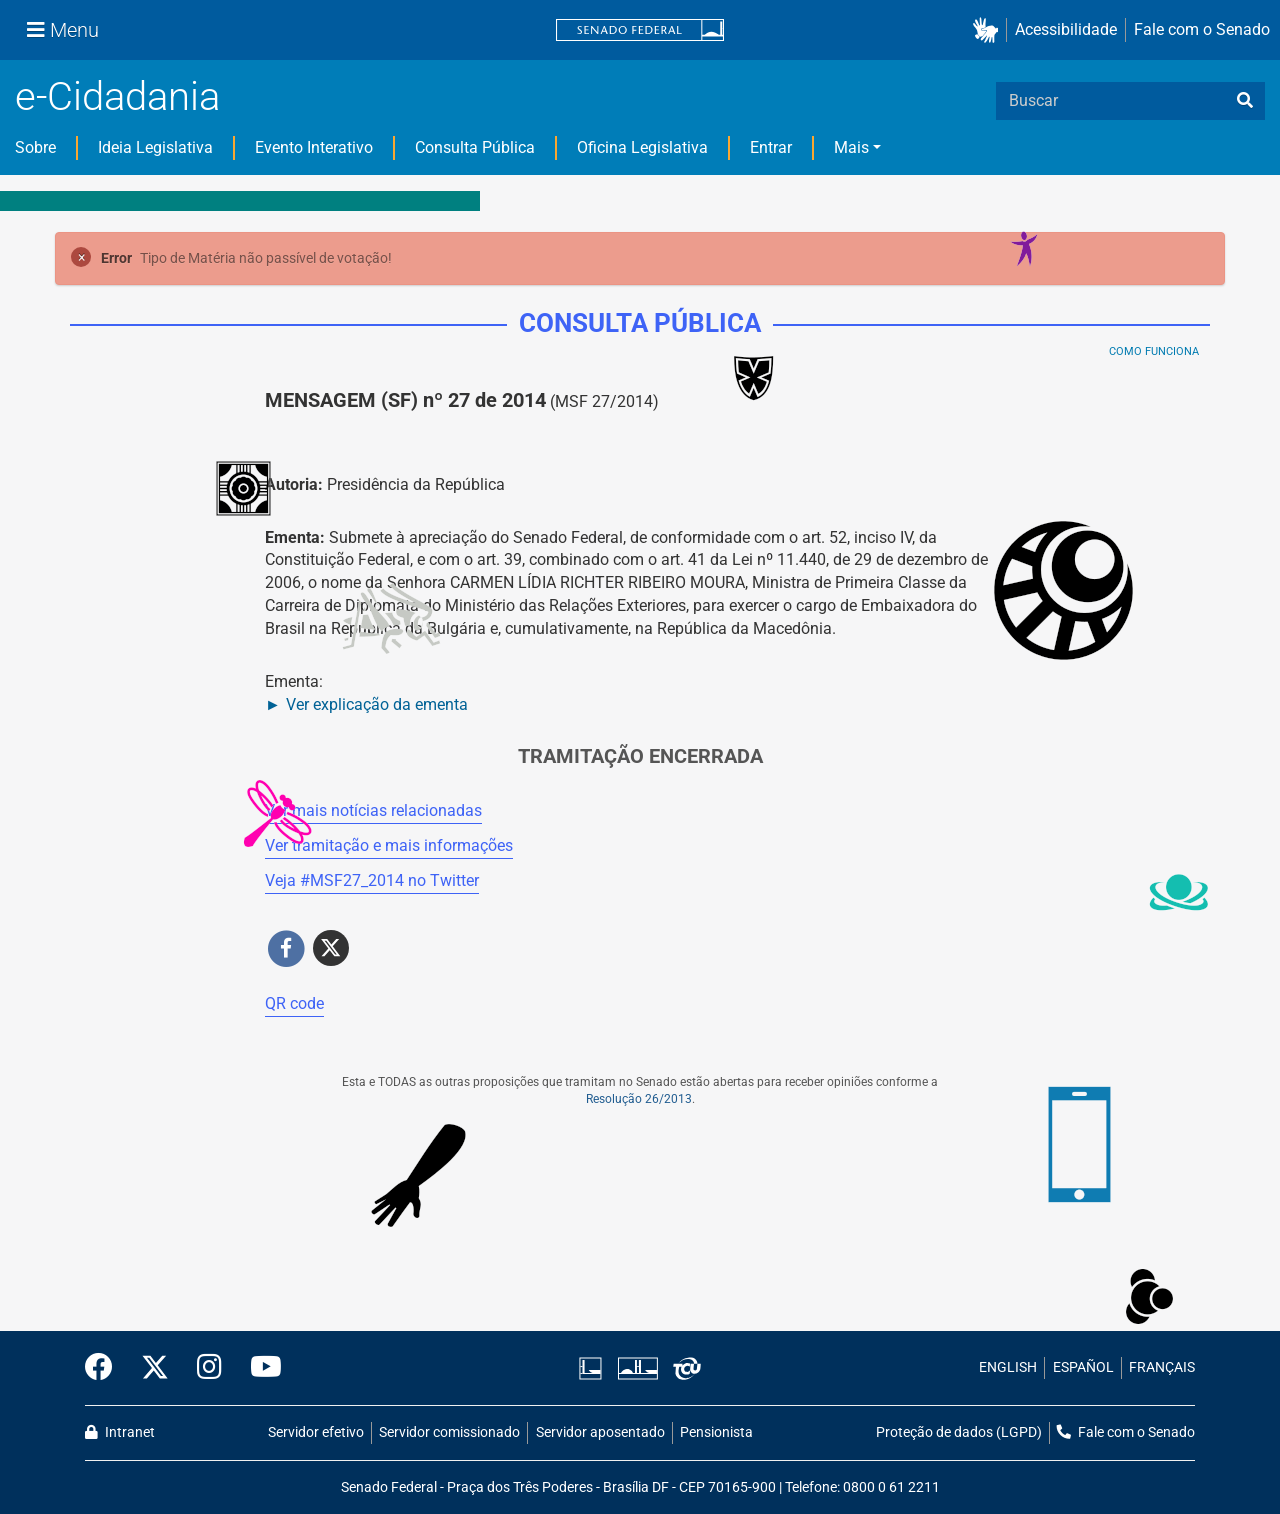  Describe the element at coordinates (277, 813) in the screenshot. I see `nature or wildlife category indicator` at that location.